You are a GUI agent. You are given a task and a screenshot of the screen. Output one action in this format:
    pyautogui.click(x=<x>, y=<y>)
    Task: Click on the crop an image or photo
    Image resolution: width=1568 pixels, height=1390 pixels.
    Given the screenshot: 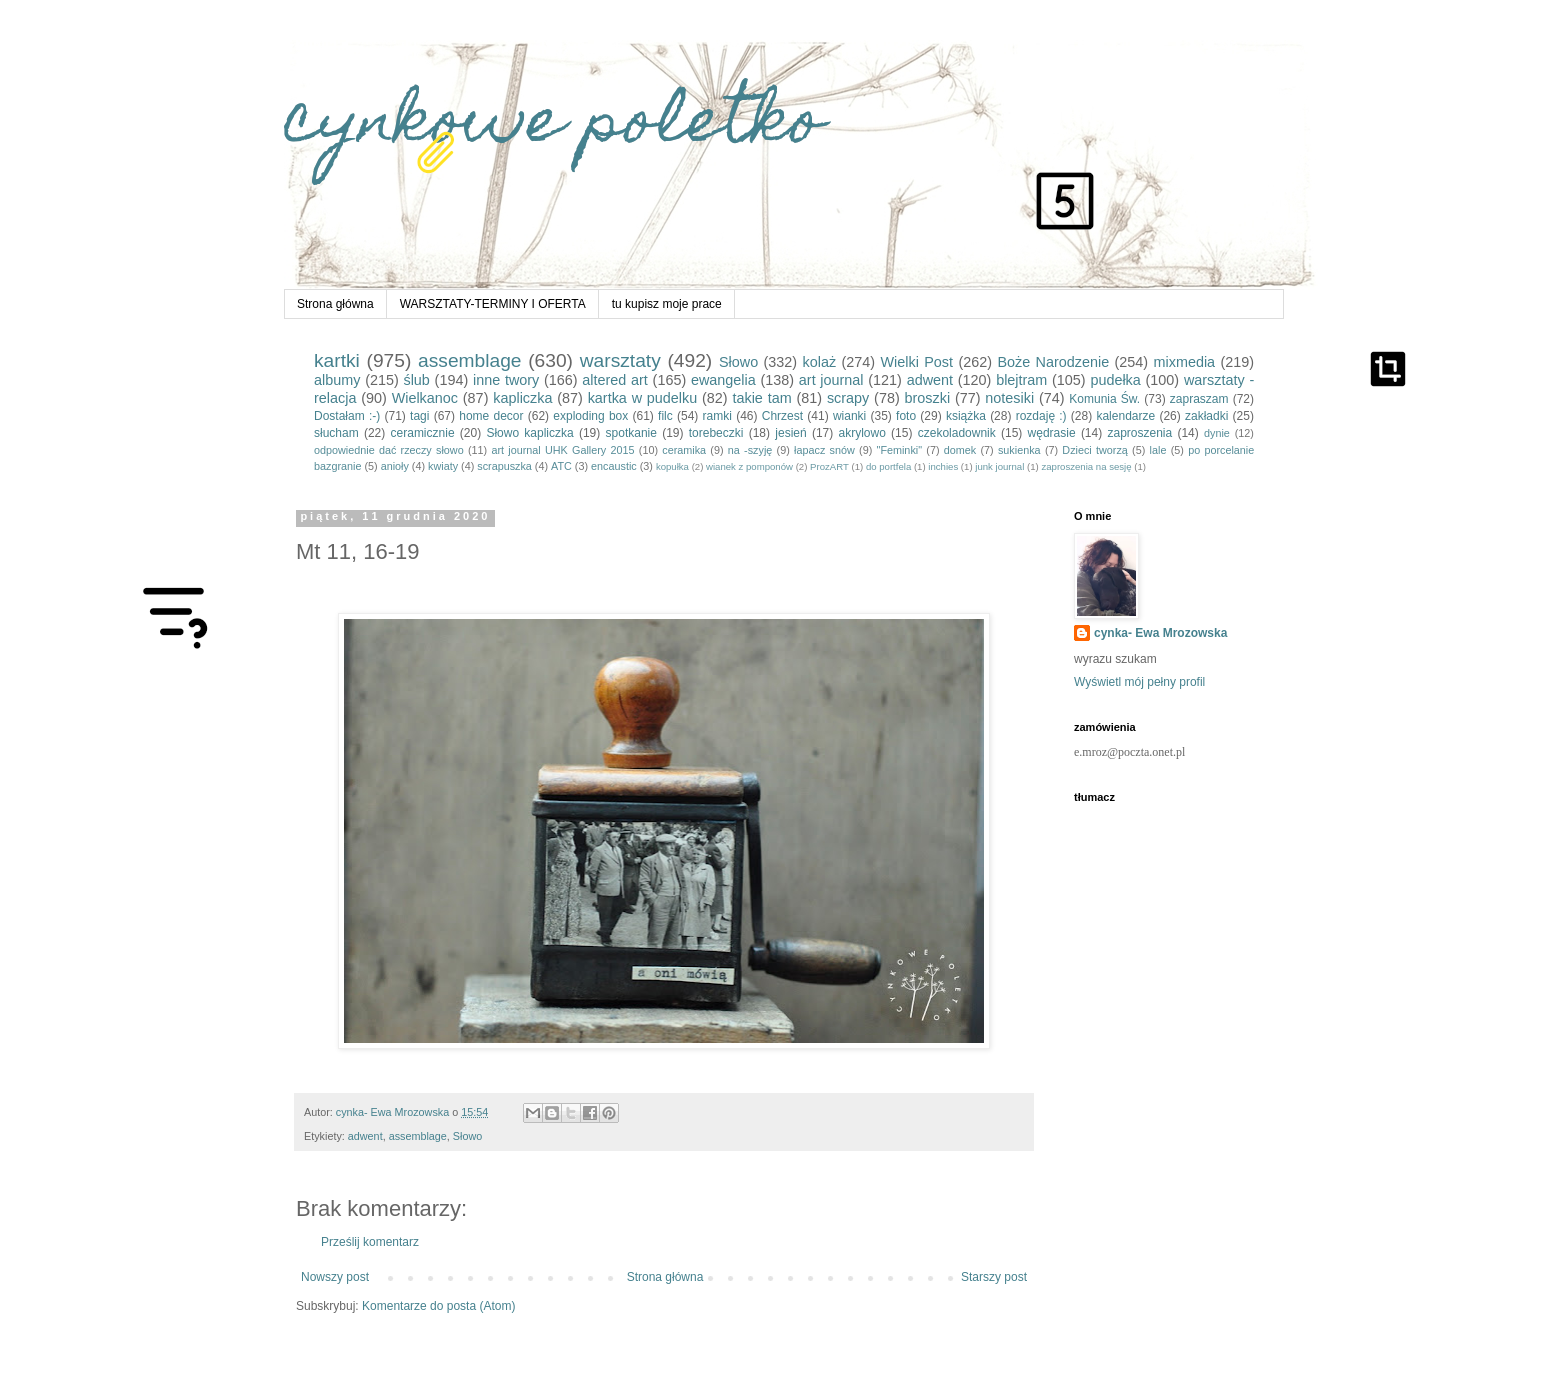 What is the action you would take?
    pyautogui.click(x=1388, y=369)
    